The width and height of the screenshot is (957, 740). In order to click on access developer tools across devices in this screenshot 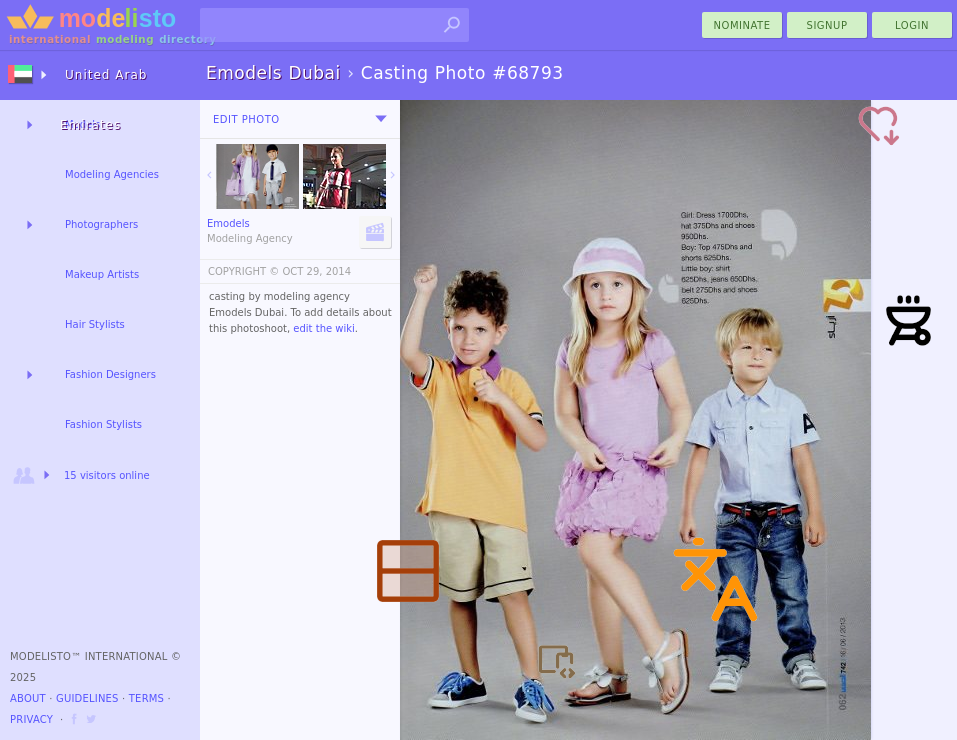, I will do `click(556, 661)`.